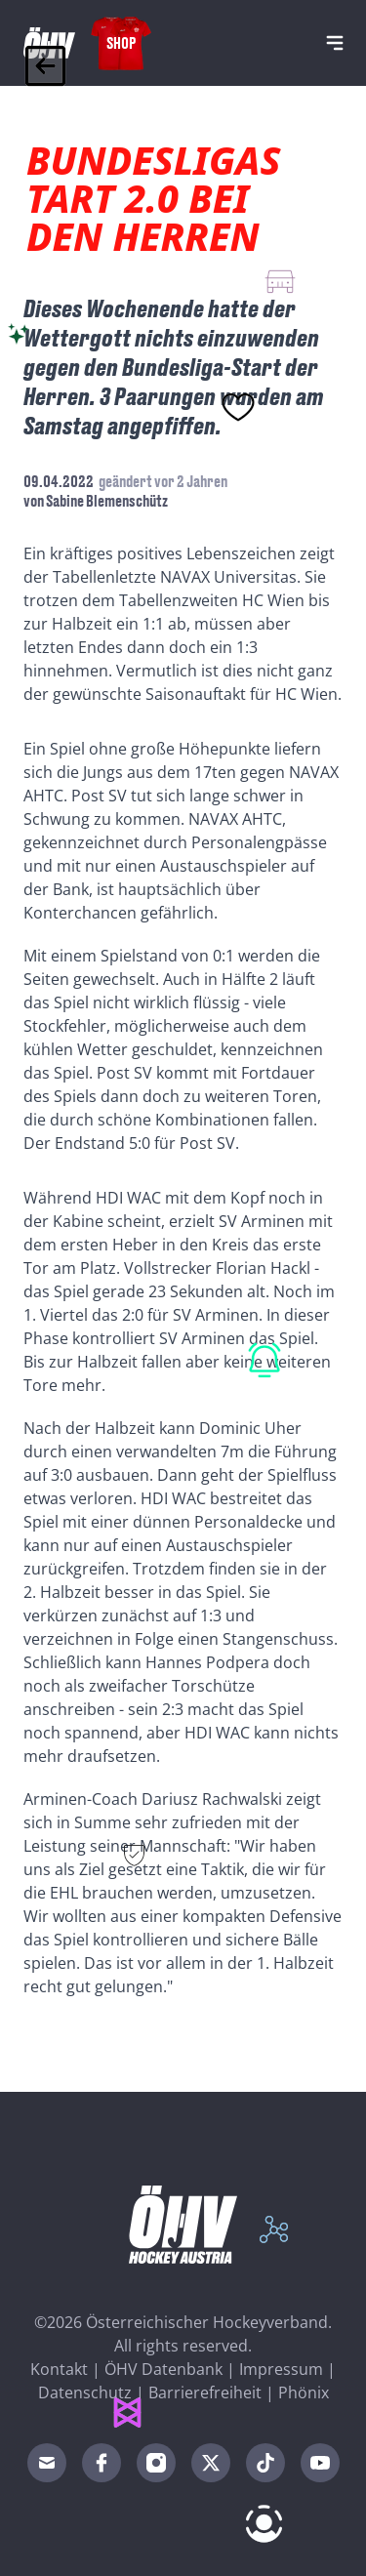 The image size is (366, 2576). What do you see at coordinates (273, 2229) in the screenshot?
I see `view network connections or relationships` at bounding box center [273, 2229].